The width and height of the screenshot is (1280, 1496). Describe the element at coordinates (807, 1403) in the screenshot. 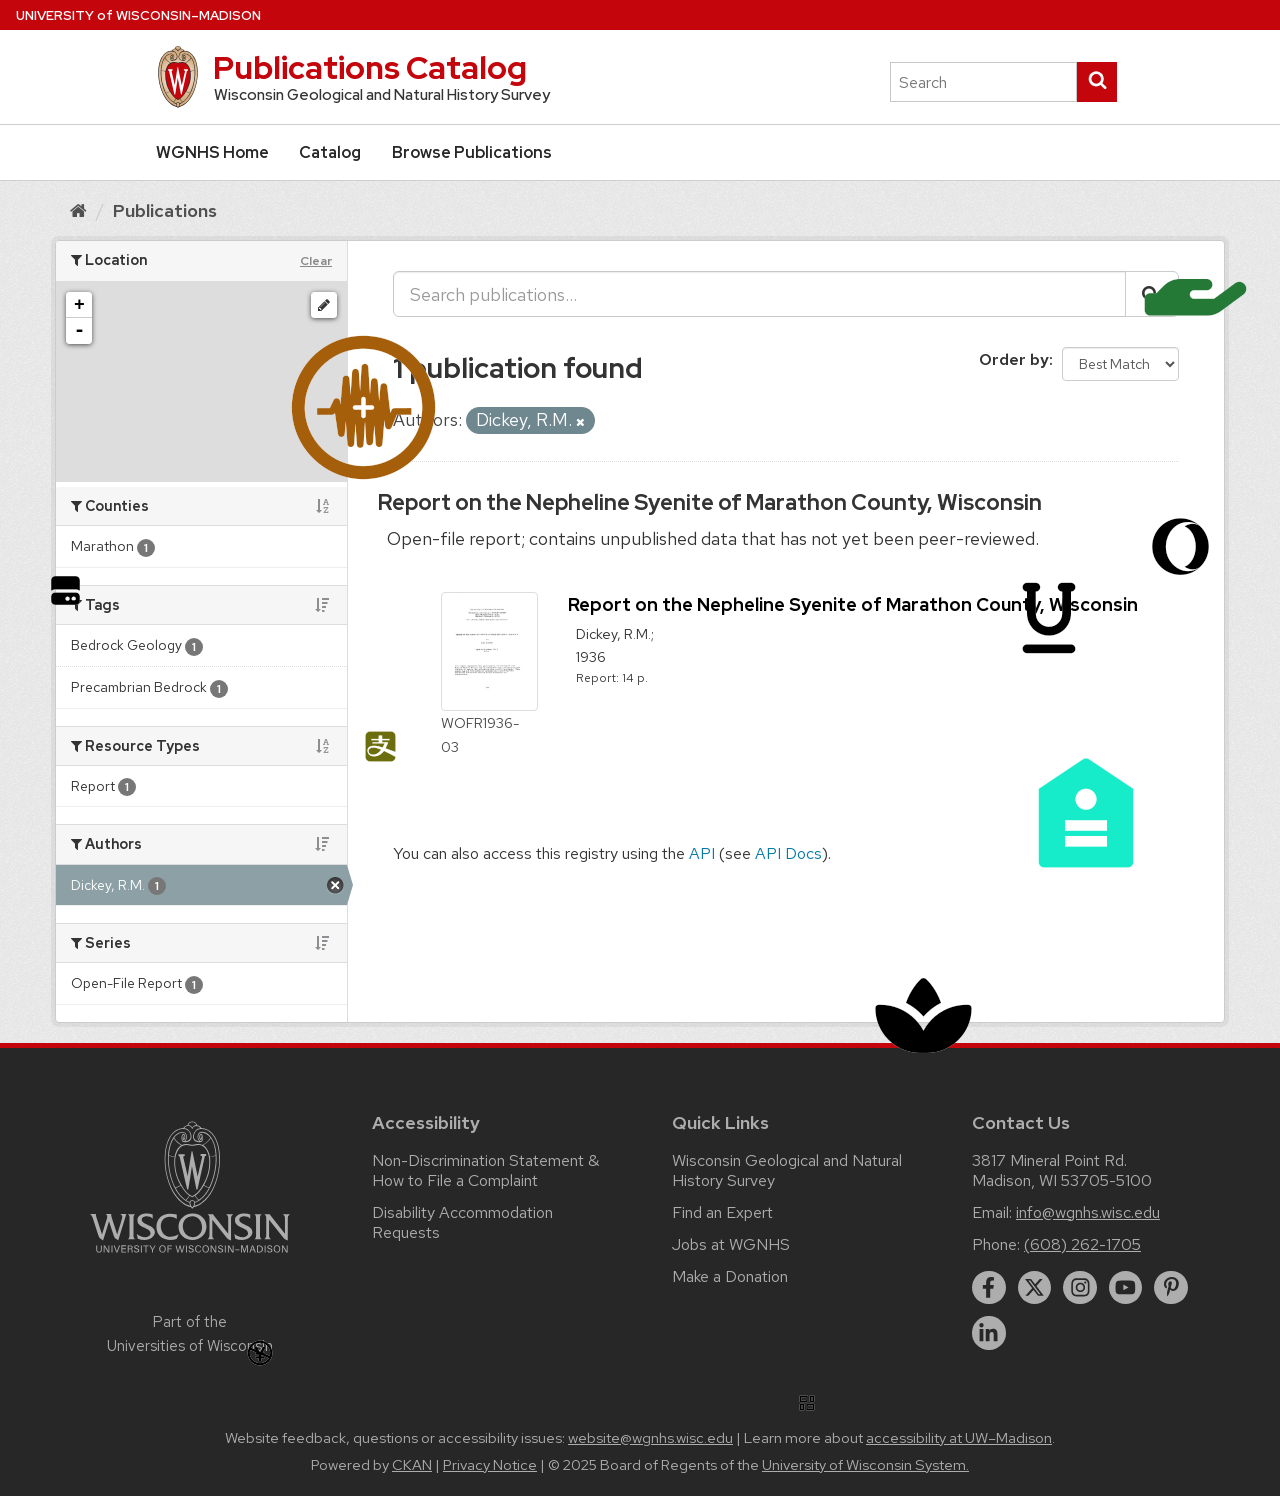

I see `access the dashboard or control panel` at that location.